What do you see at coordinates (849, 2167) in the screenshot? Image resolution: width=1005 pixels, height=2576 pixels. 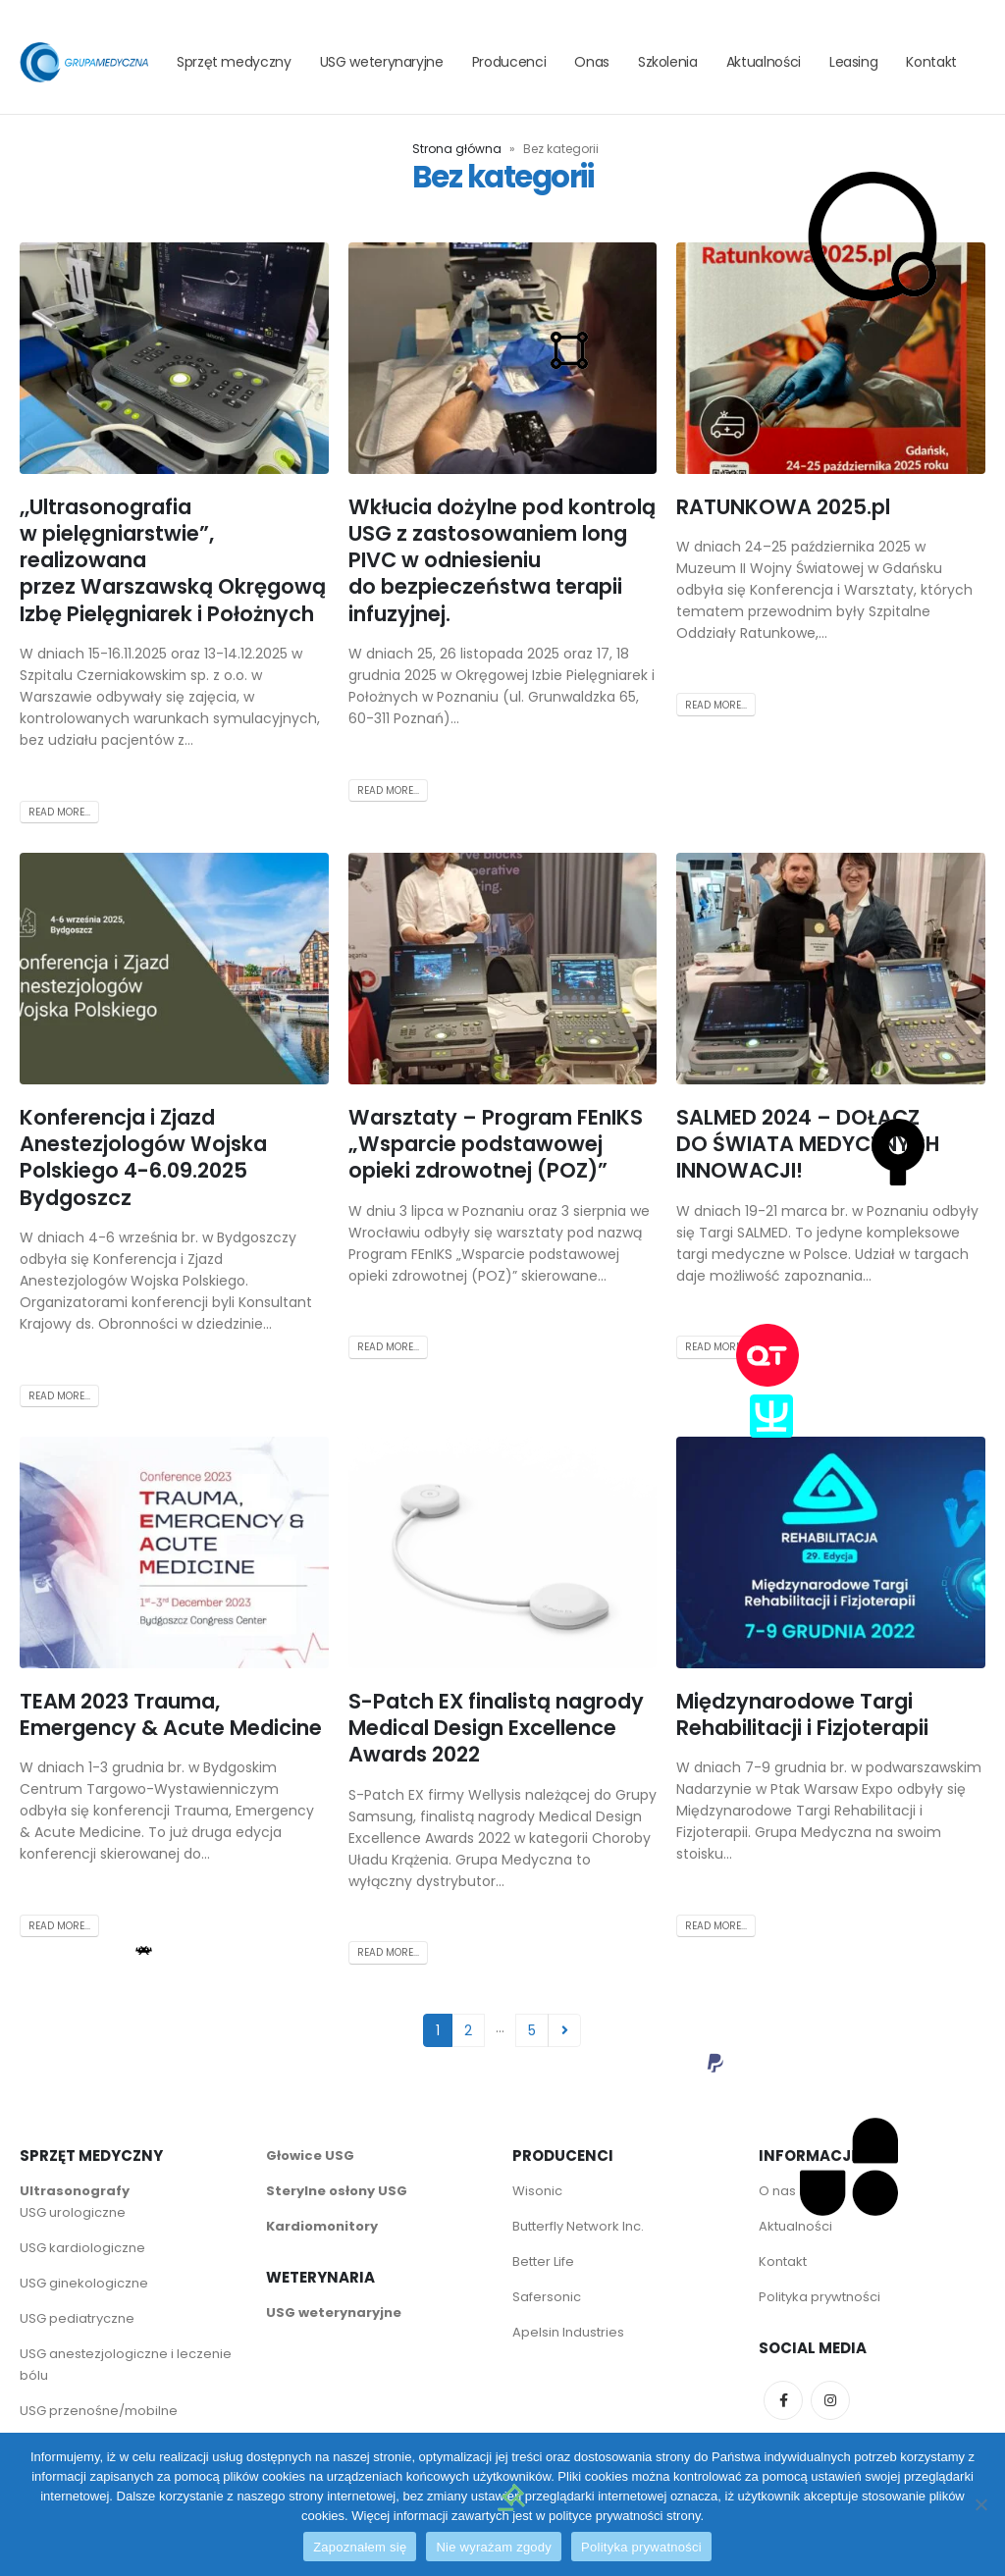 I see `unocss framework logo` at bounding box center [849, 2167].